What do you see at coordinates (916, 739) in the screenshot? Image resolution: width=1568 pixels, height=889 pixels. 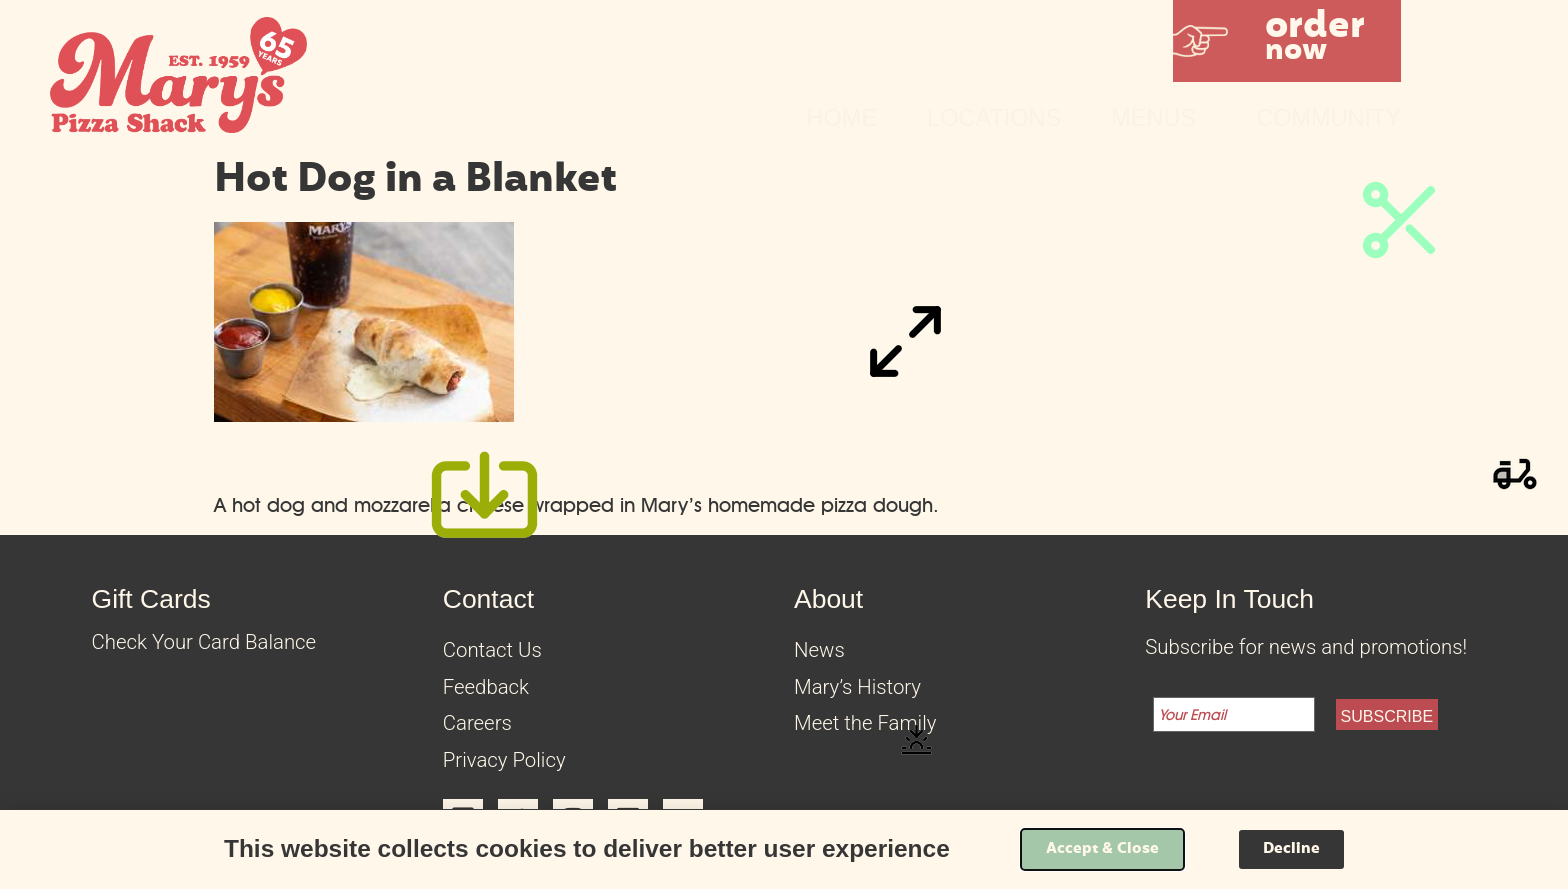 I see `set display to evening or night mode` at bounding box center [916, 739].